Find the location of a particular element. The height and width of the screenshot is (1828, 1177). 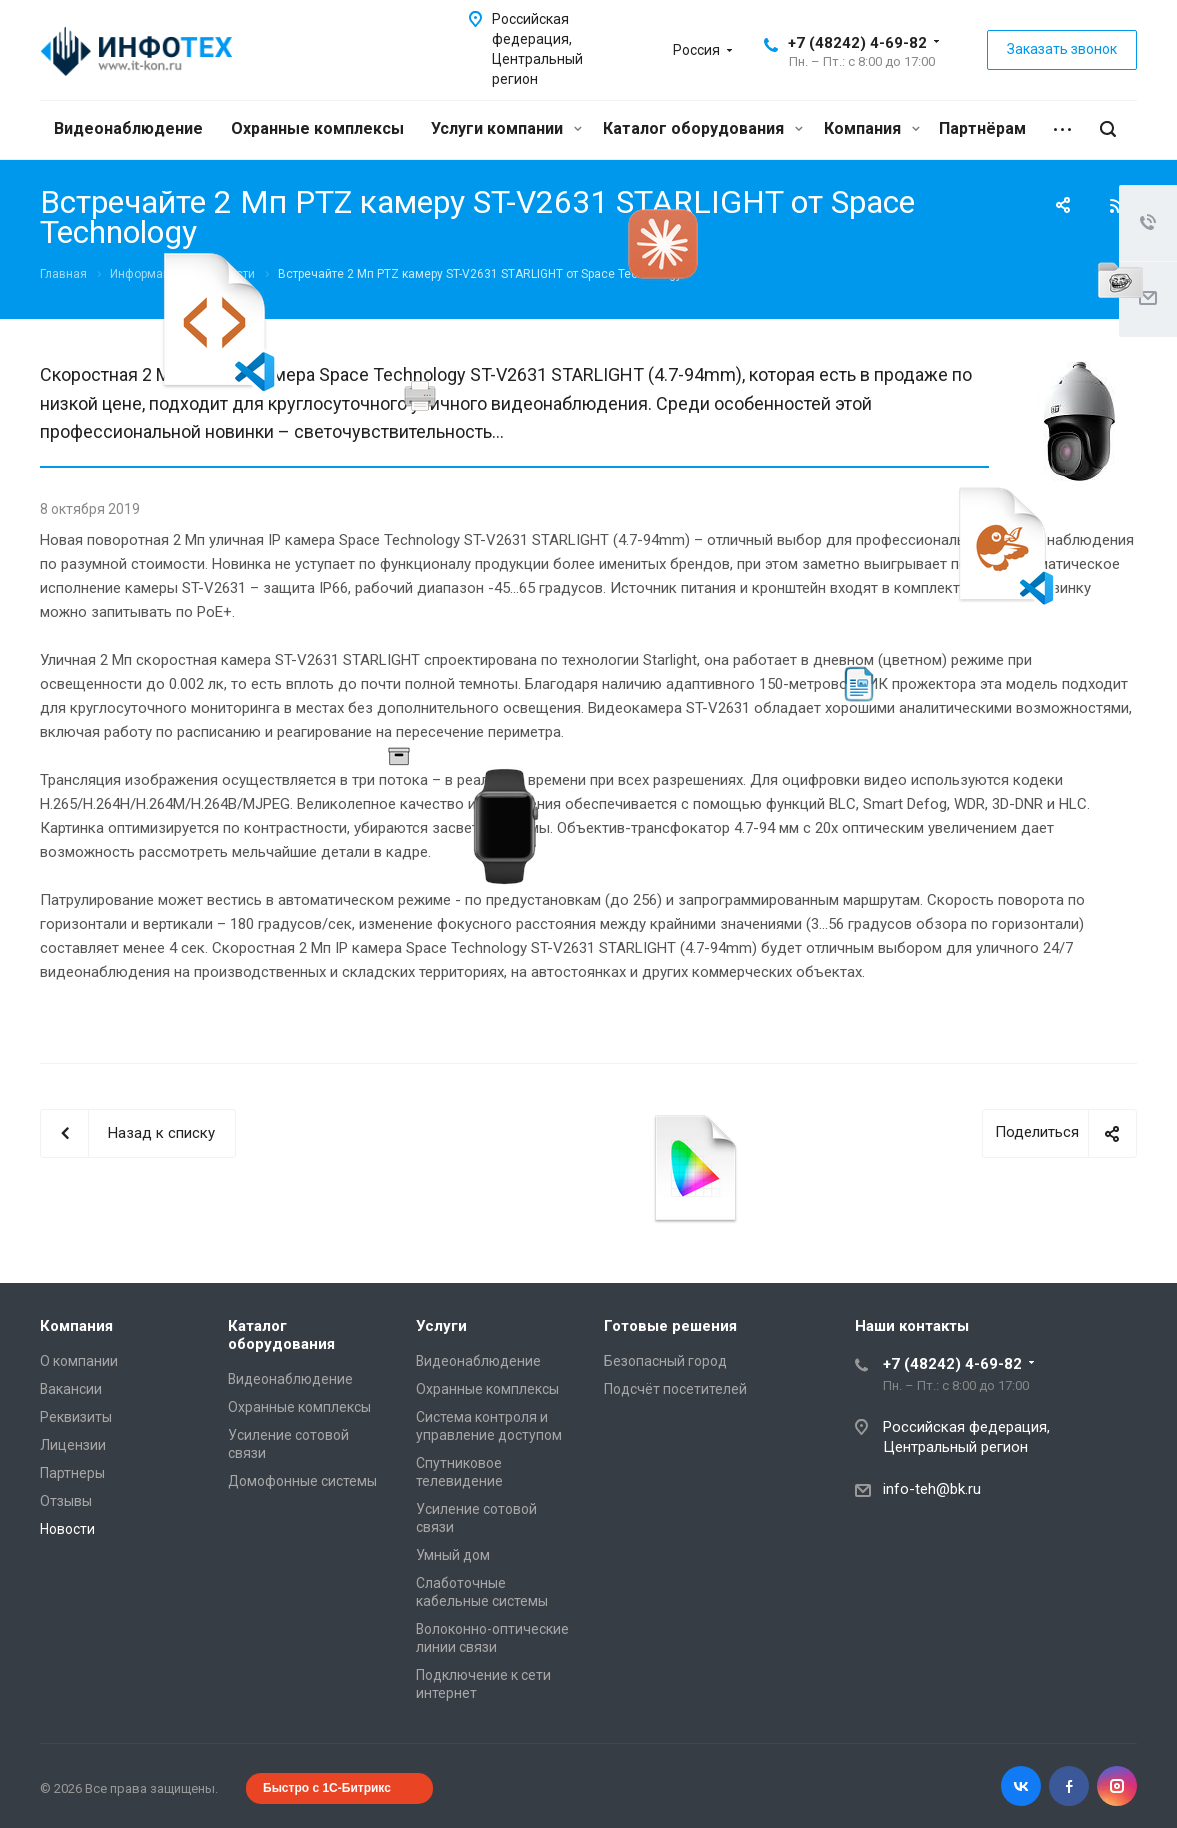

apple watch device icon is located at coordinates (504, 826).